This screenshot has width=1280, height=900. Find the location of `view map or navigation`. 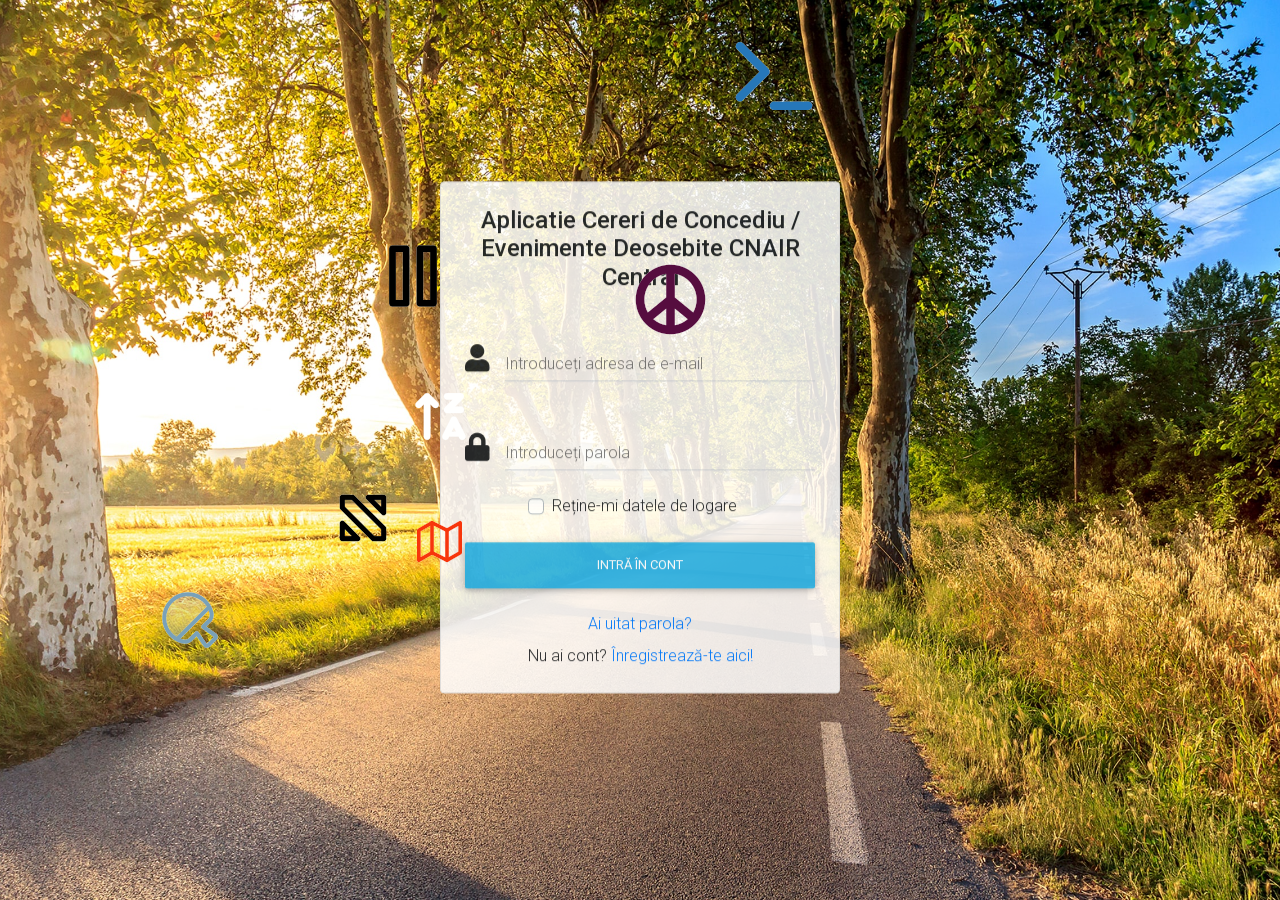

view map or navigation is located at coordinates (439, 541).